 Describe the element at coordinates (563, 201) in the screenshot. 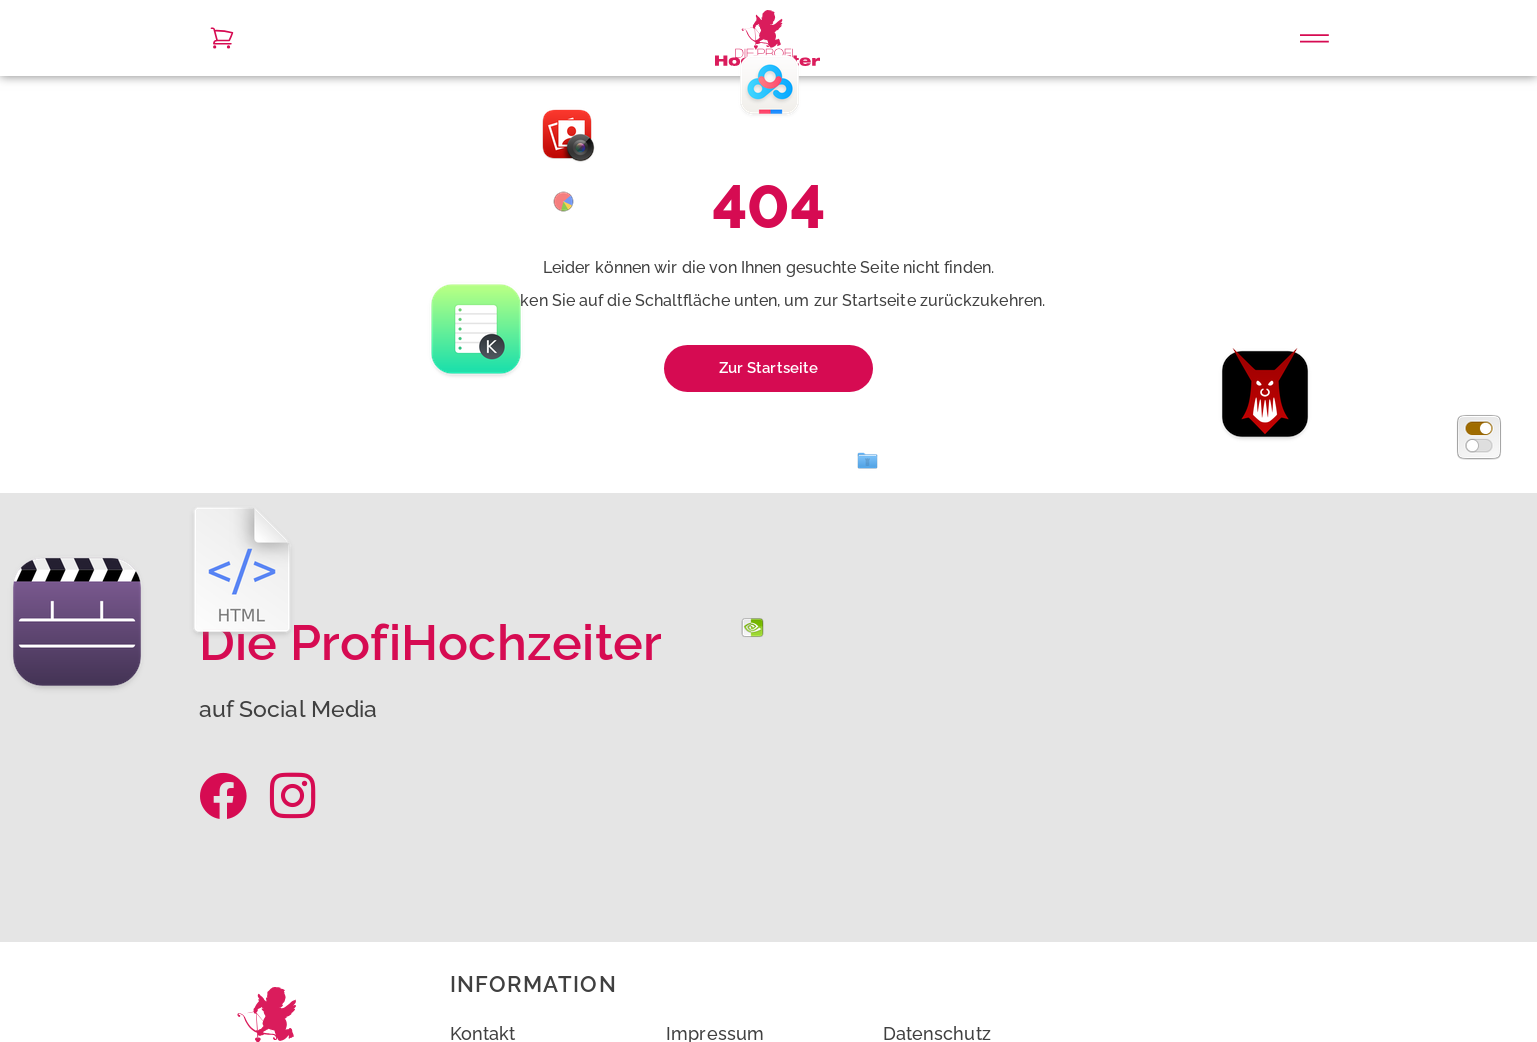

I see `open disk usage analyzer` at that location.